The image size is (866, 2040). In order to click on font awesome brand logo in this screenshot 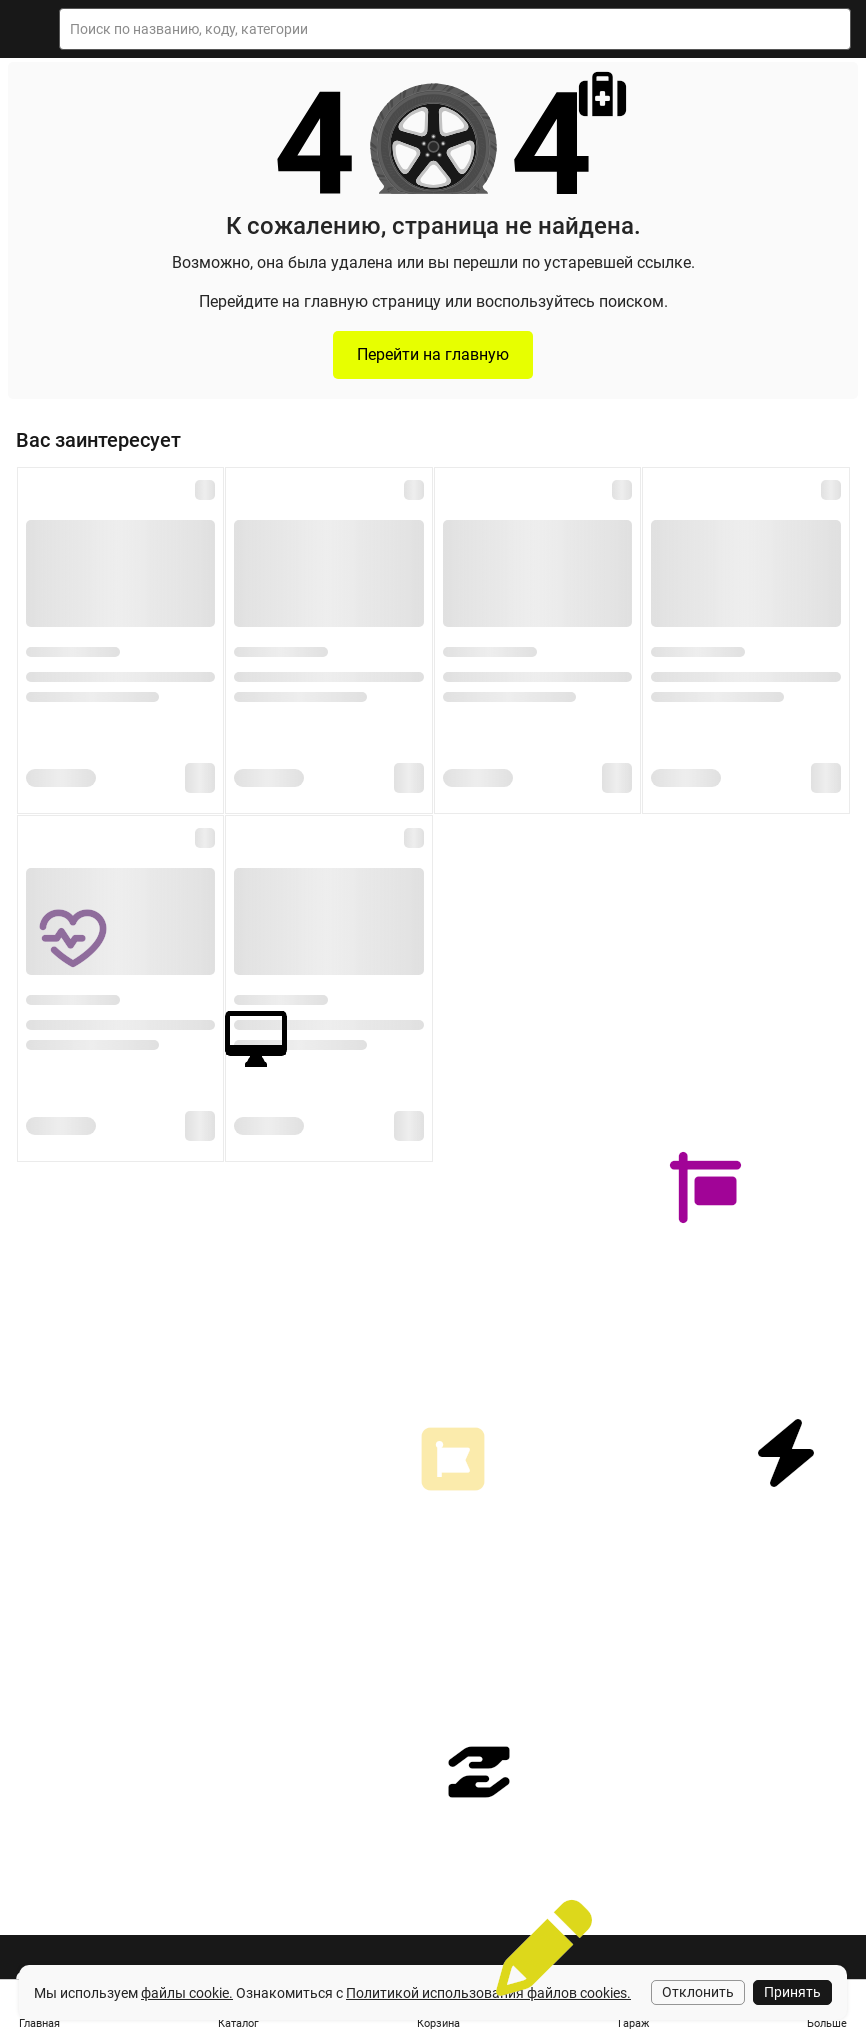, I will do `click(453, 1459)`.